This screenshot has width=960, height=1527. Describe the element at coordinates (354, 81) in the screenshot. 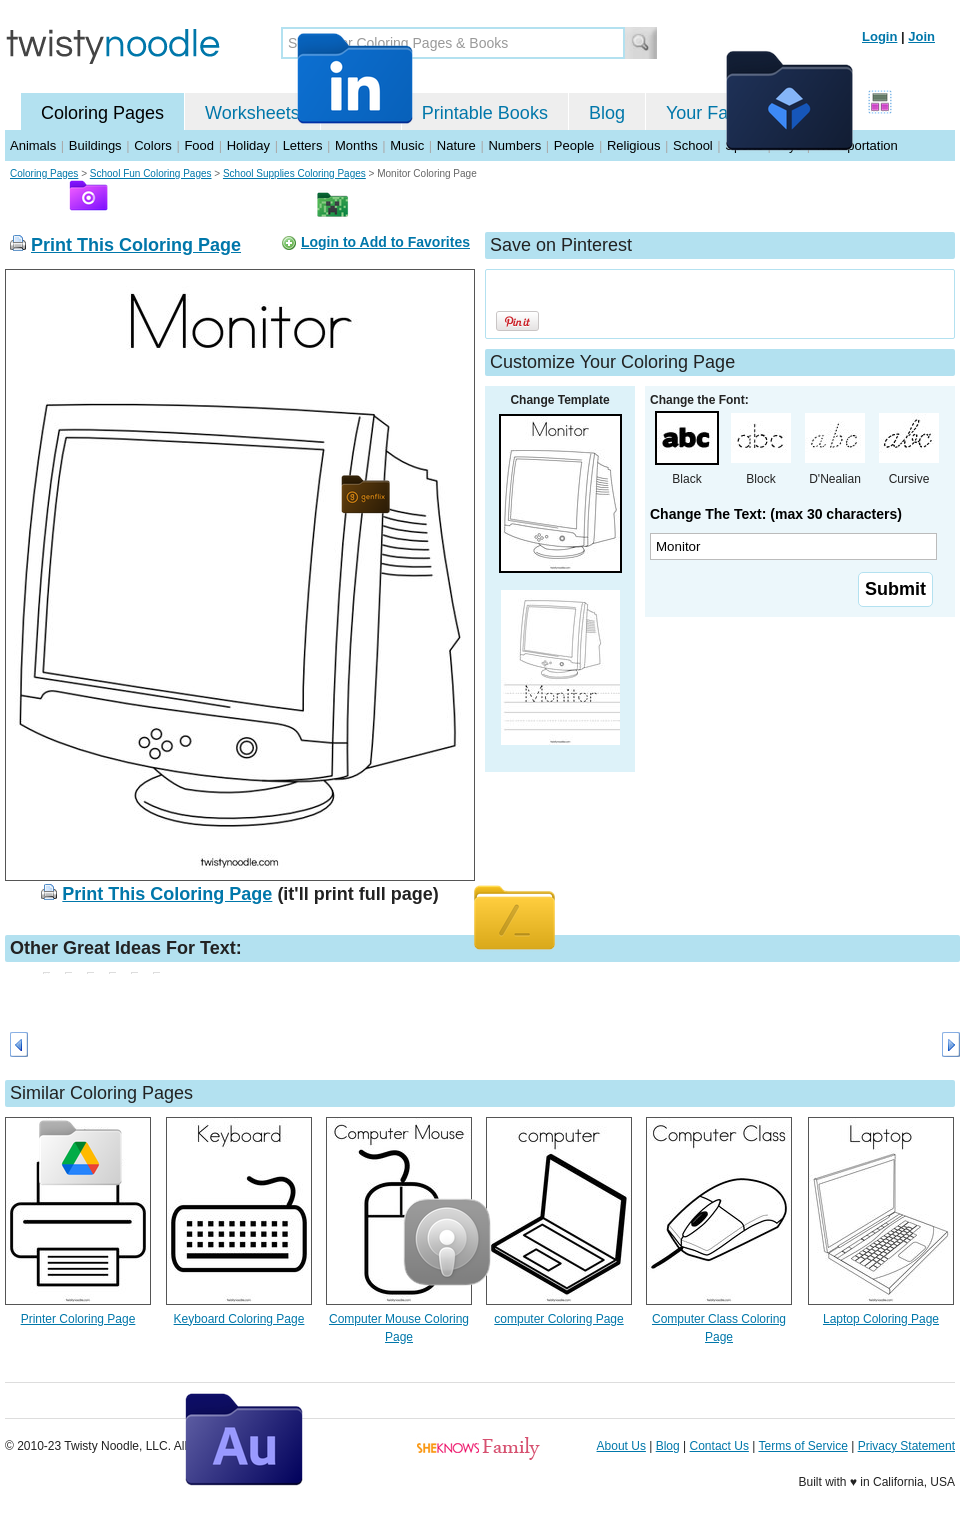

I see `open folder containing linkedin-related files` at that location.